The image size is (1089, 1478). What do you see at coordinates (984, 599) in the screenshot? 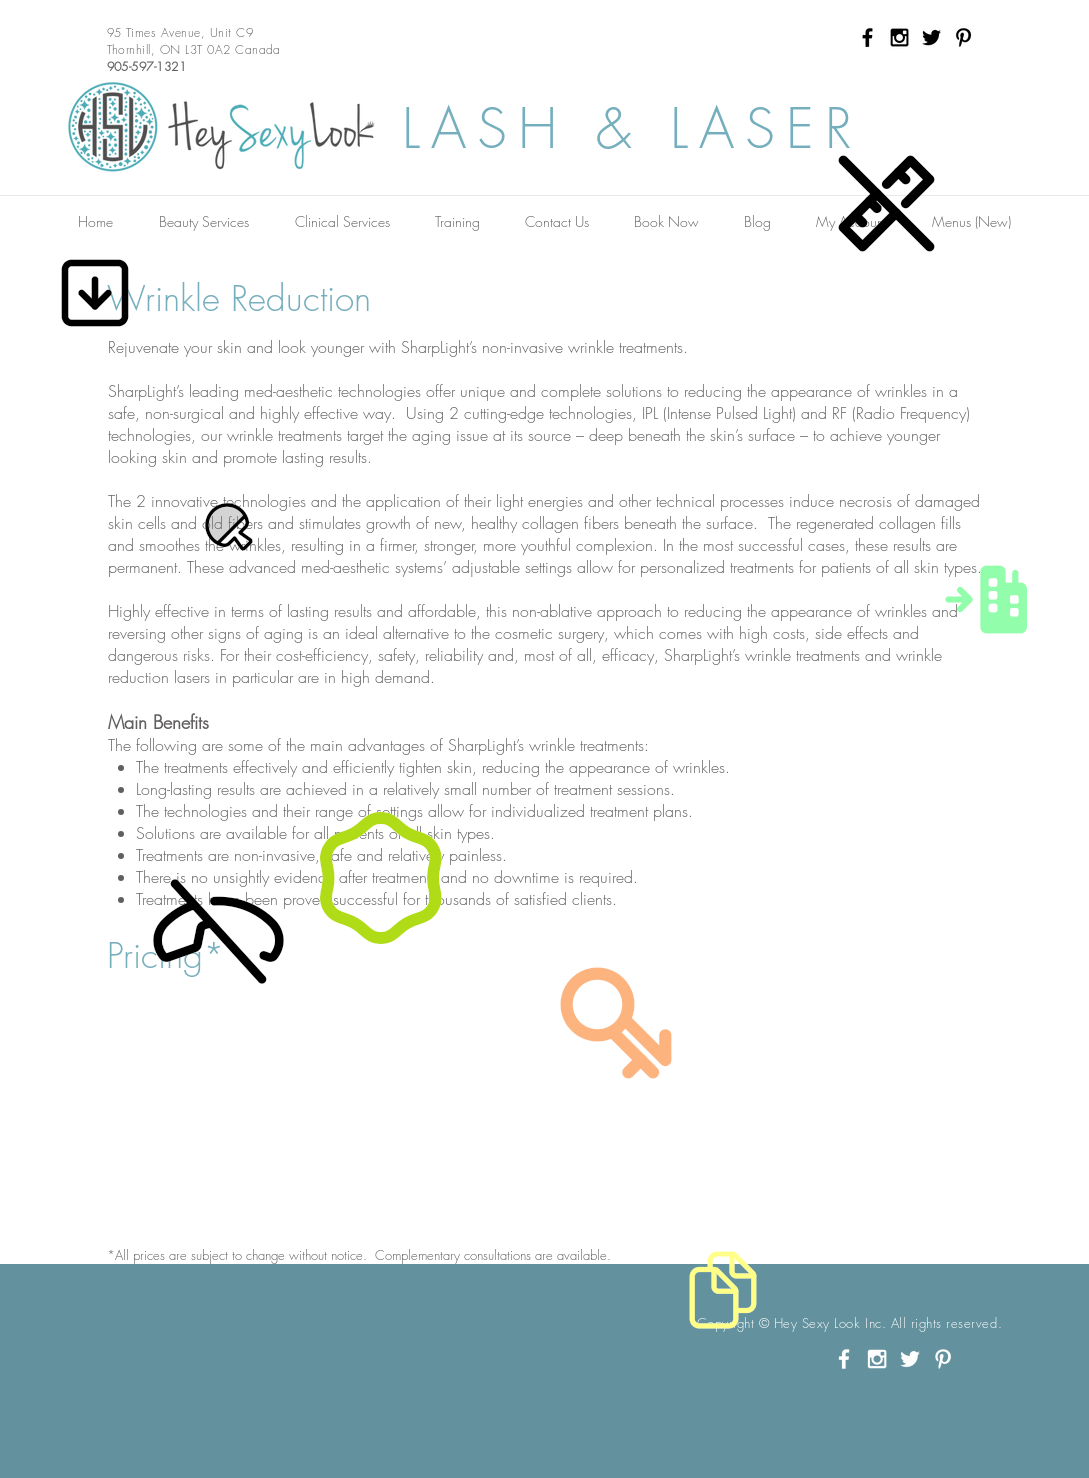
I see `navigate to city or urban area` at bounding box center [984, 599].